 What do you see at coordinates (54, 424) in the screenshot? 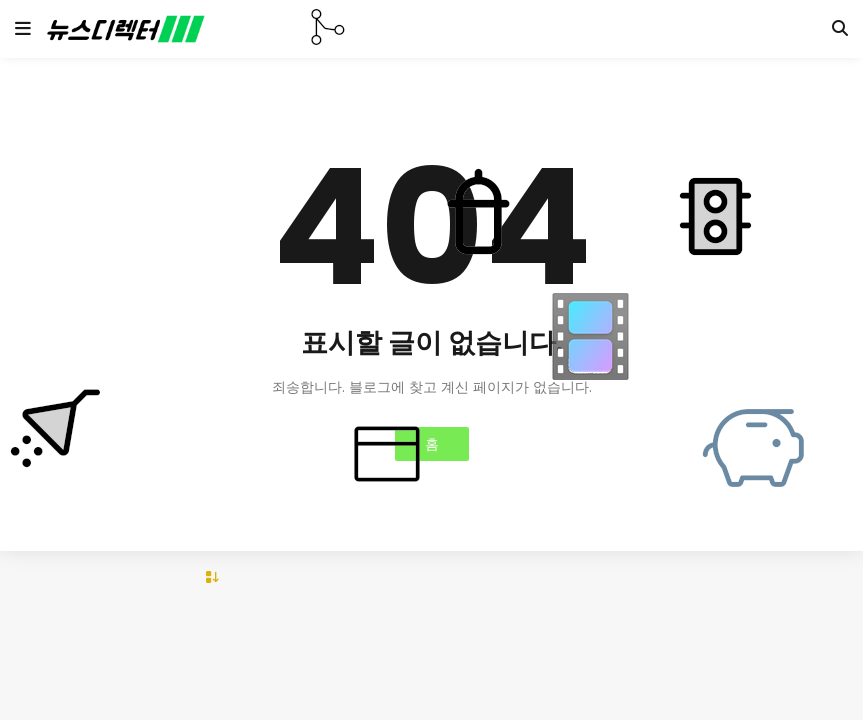
I see `filter or sort content` at bounding box center [54, 424].